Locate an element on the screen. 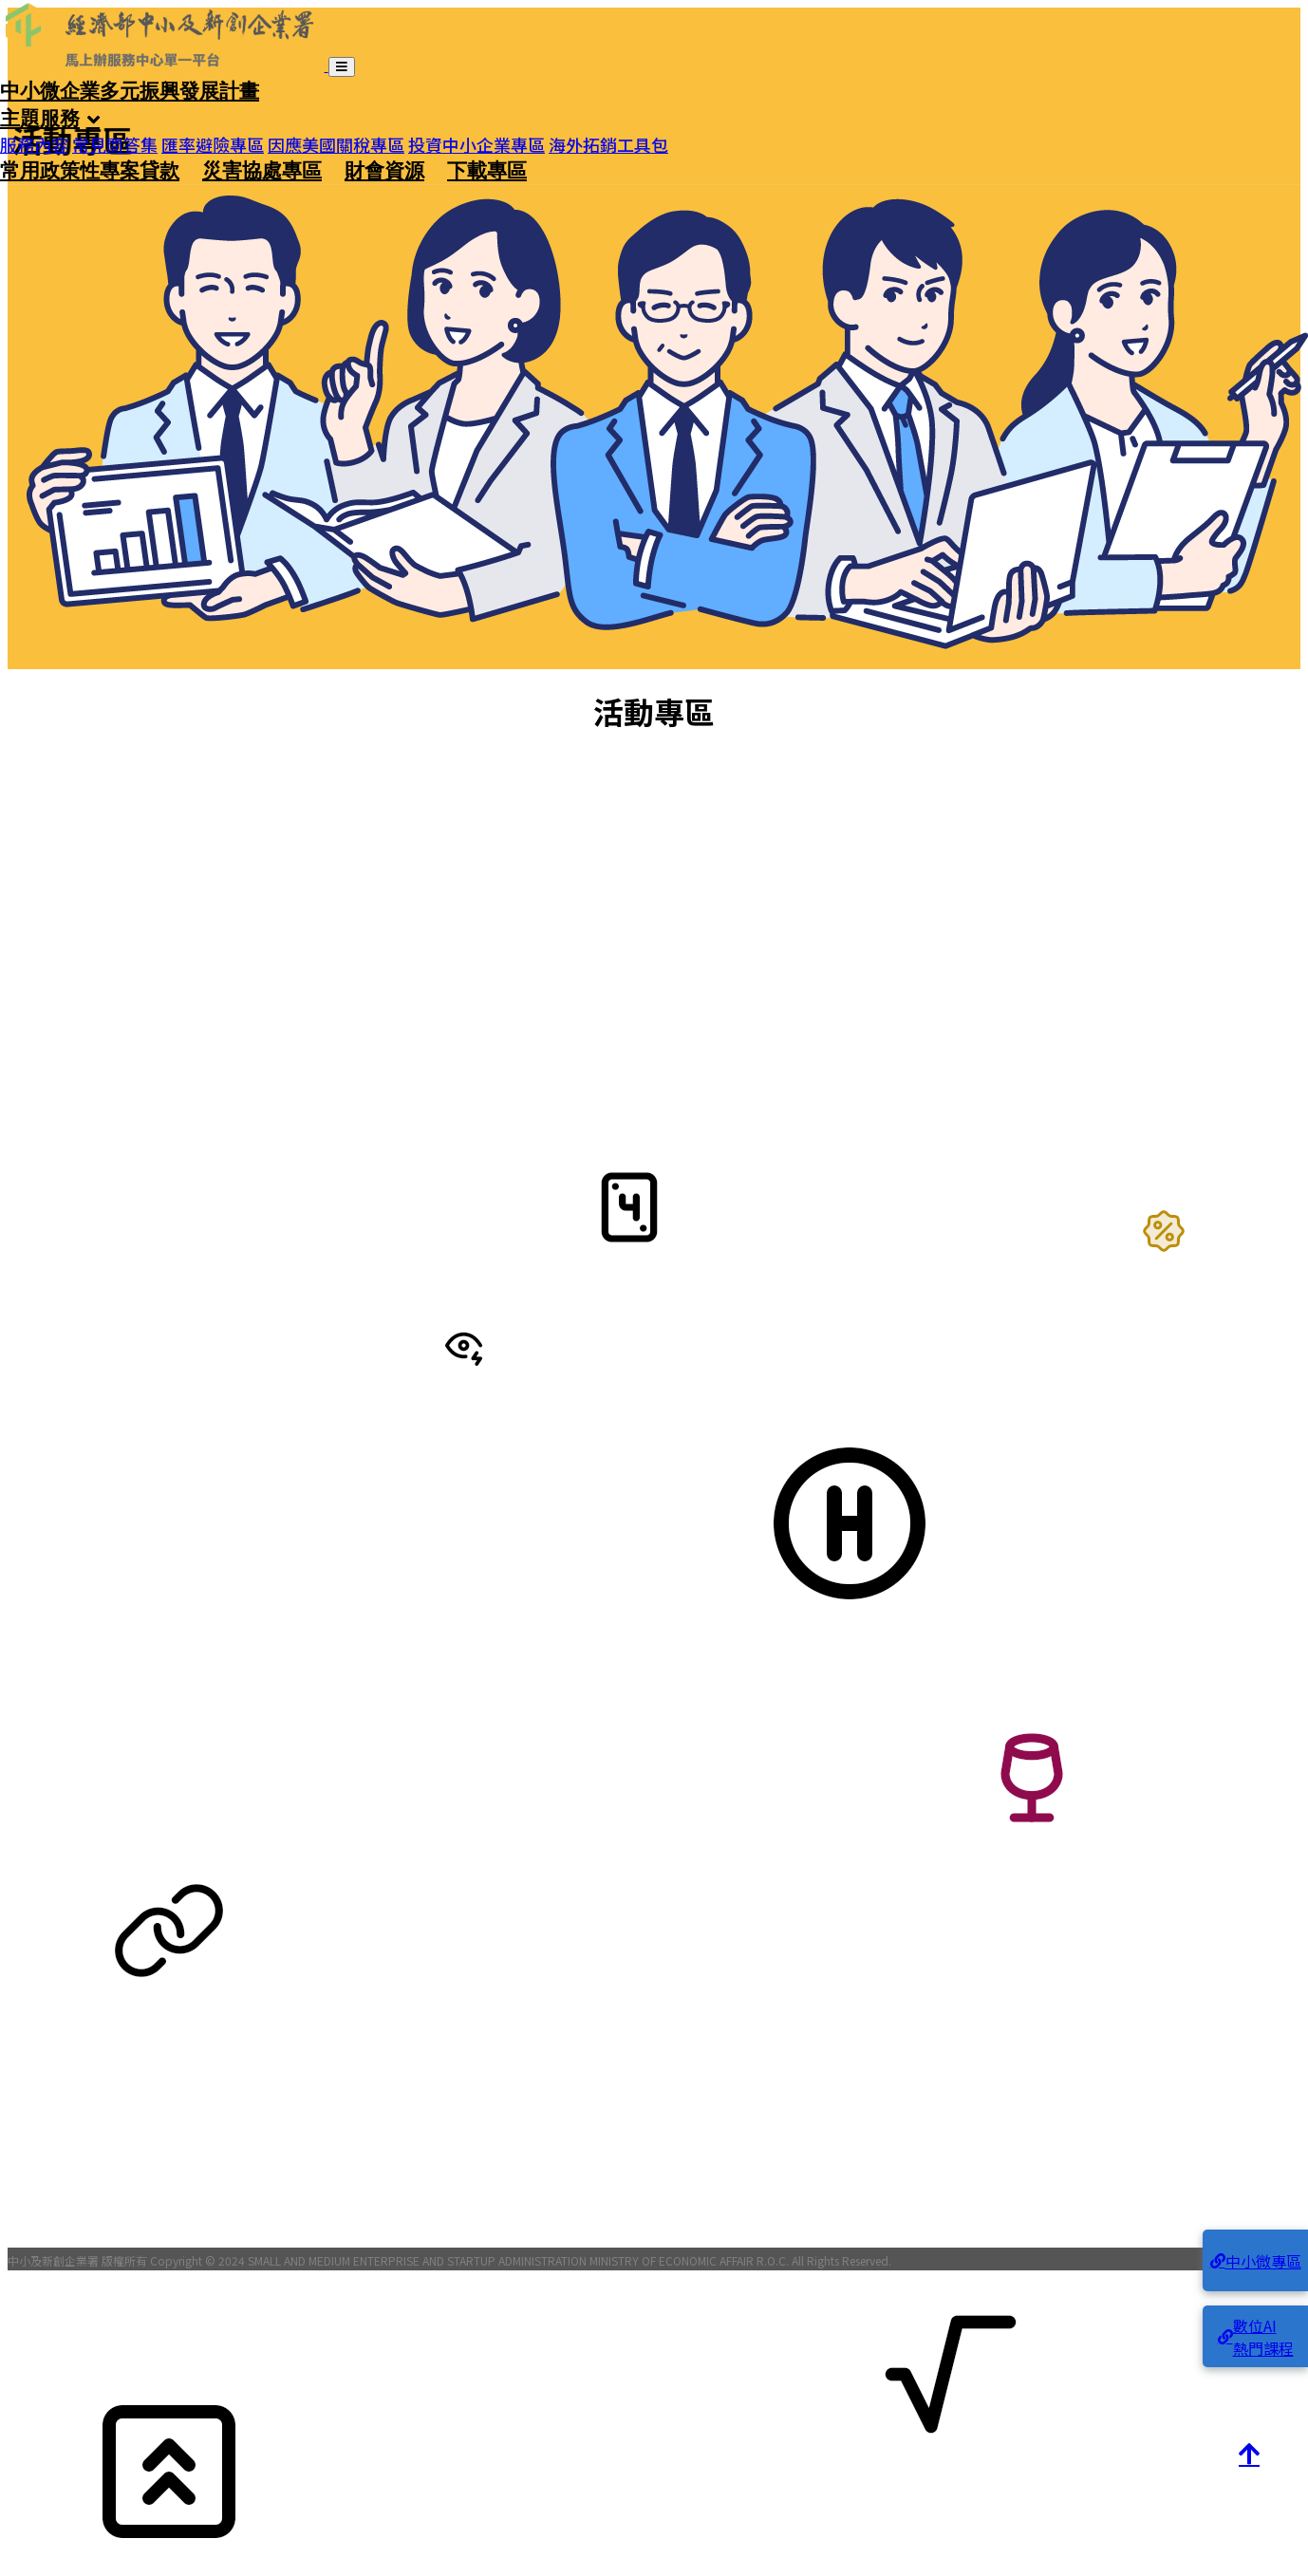 Image resolution: width=1308 pixels, height=2576 pixels. scroll to top of page is located at coordinates (169, 2472).